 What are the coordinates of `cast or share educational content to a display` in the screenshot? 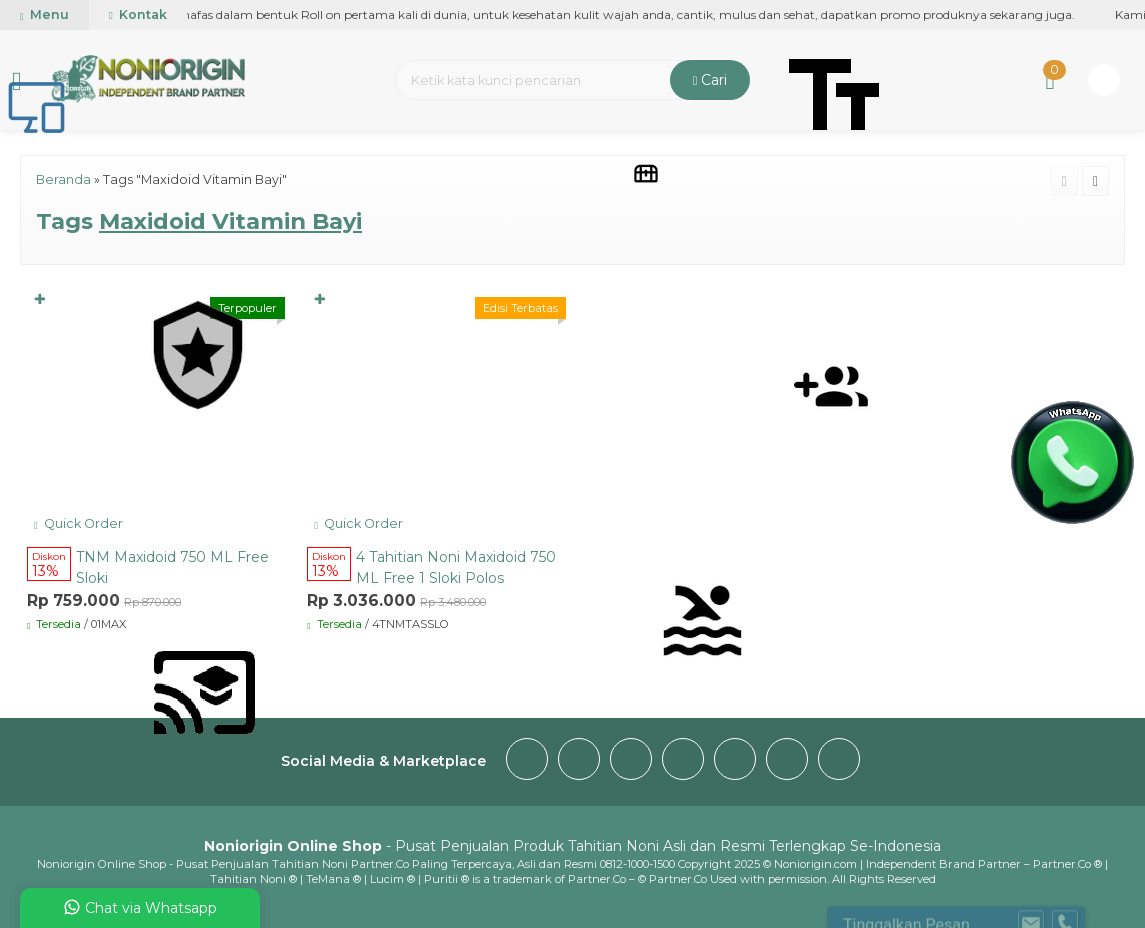 It's located at (204, 692).